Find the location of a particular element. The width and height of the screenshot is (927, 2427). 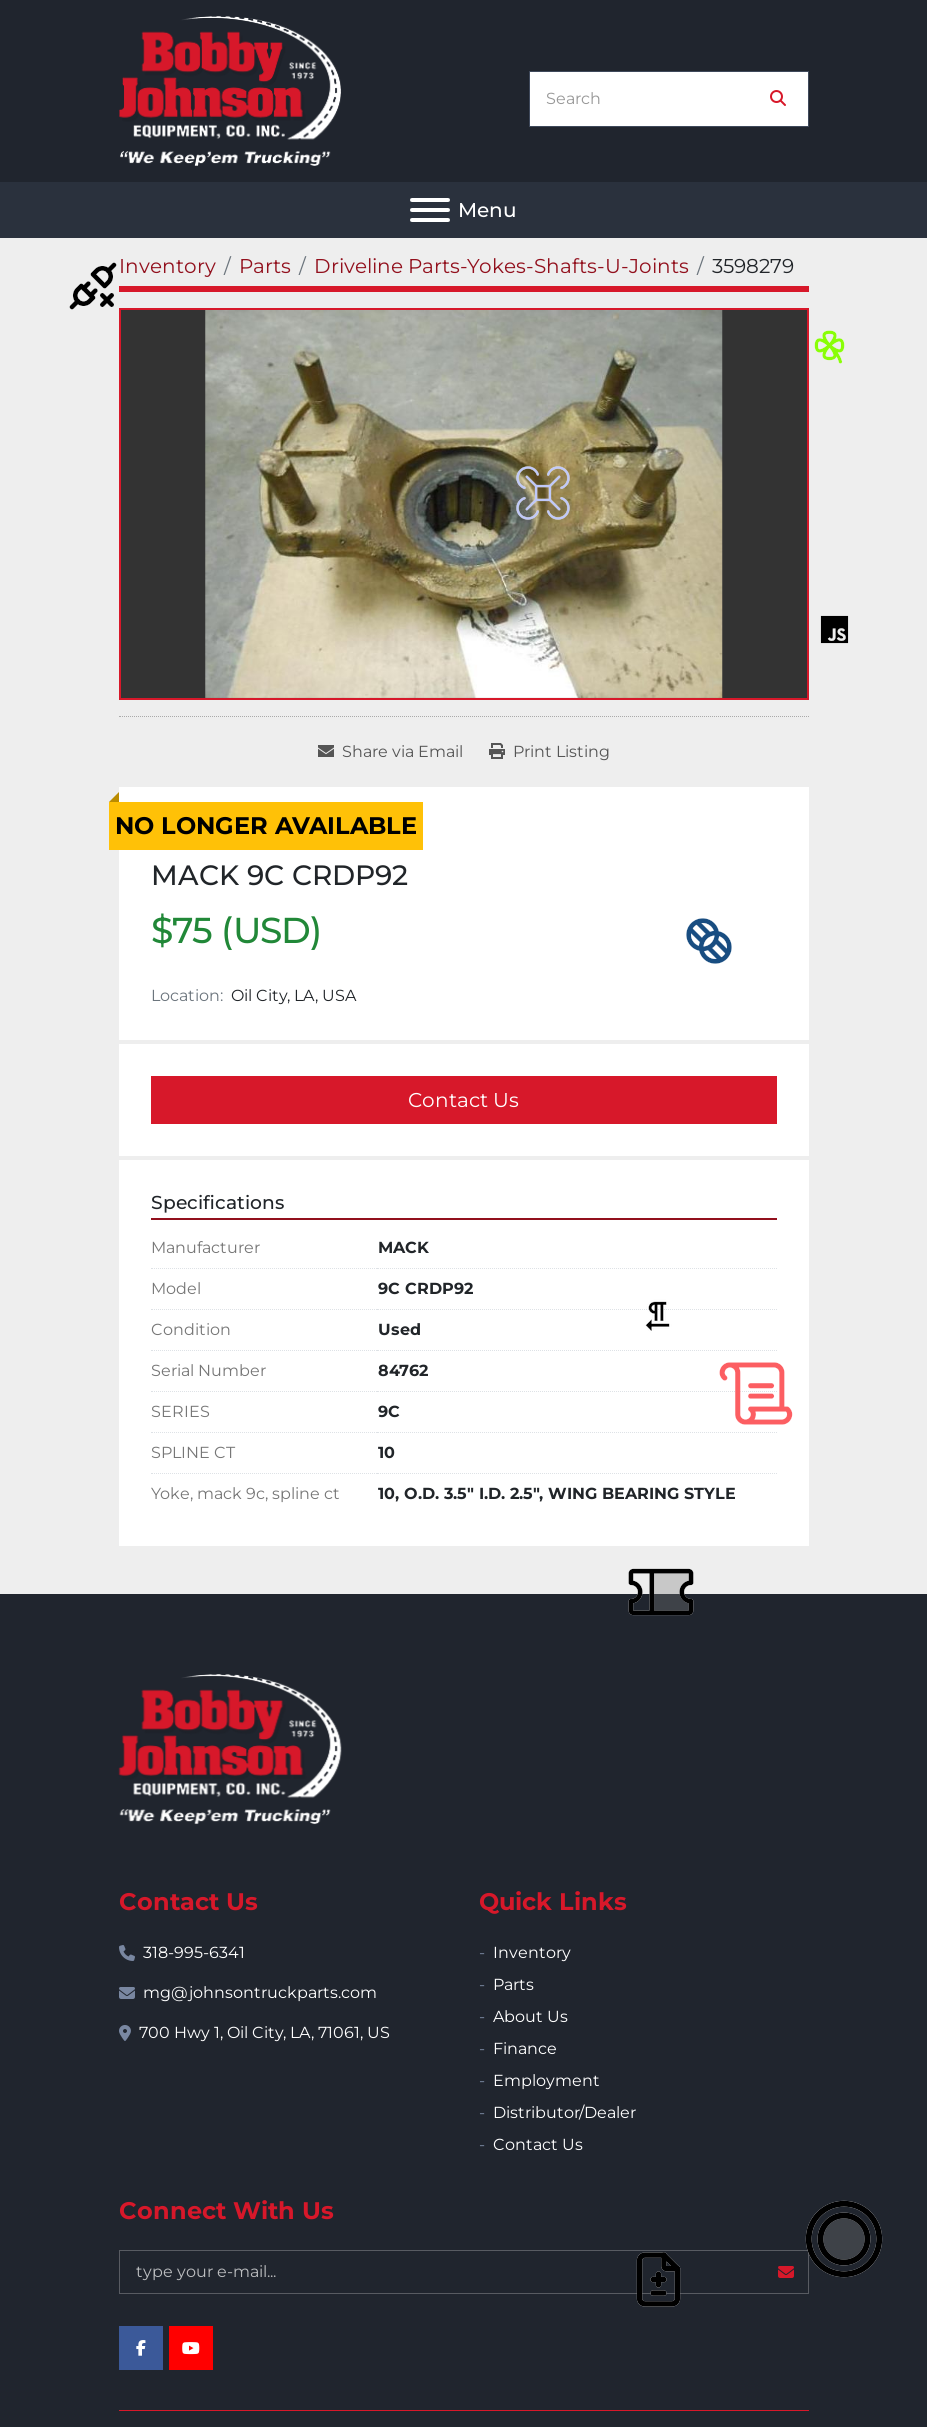

indicates a luck or chance-based feature is located at coordinates (829, 346).